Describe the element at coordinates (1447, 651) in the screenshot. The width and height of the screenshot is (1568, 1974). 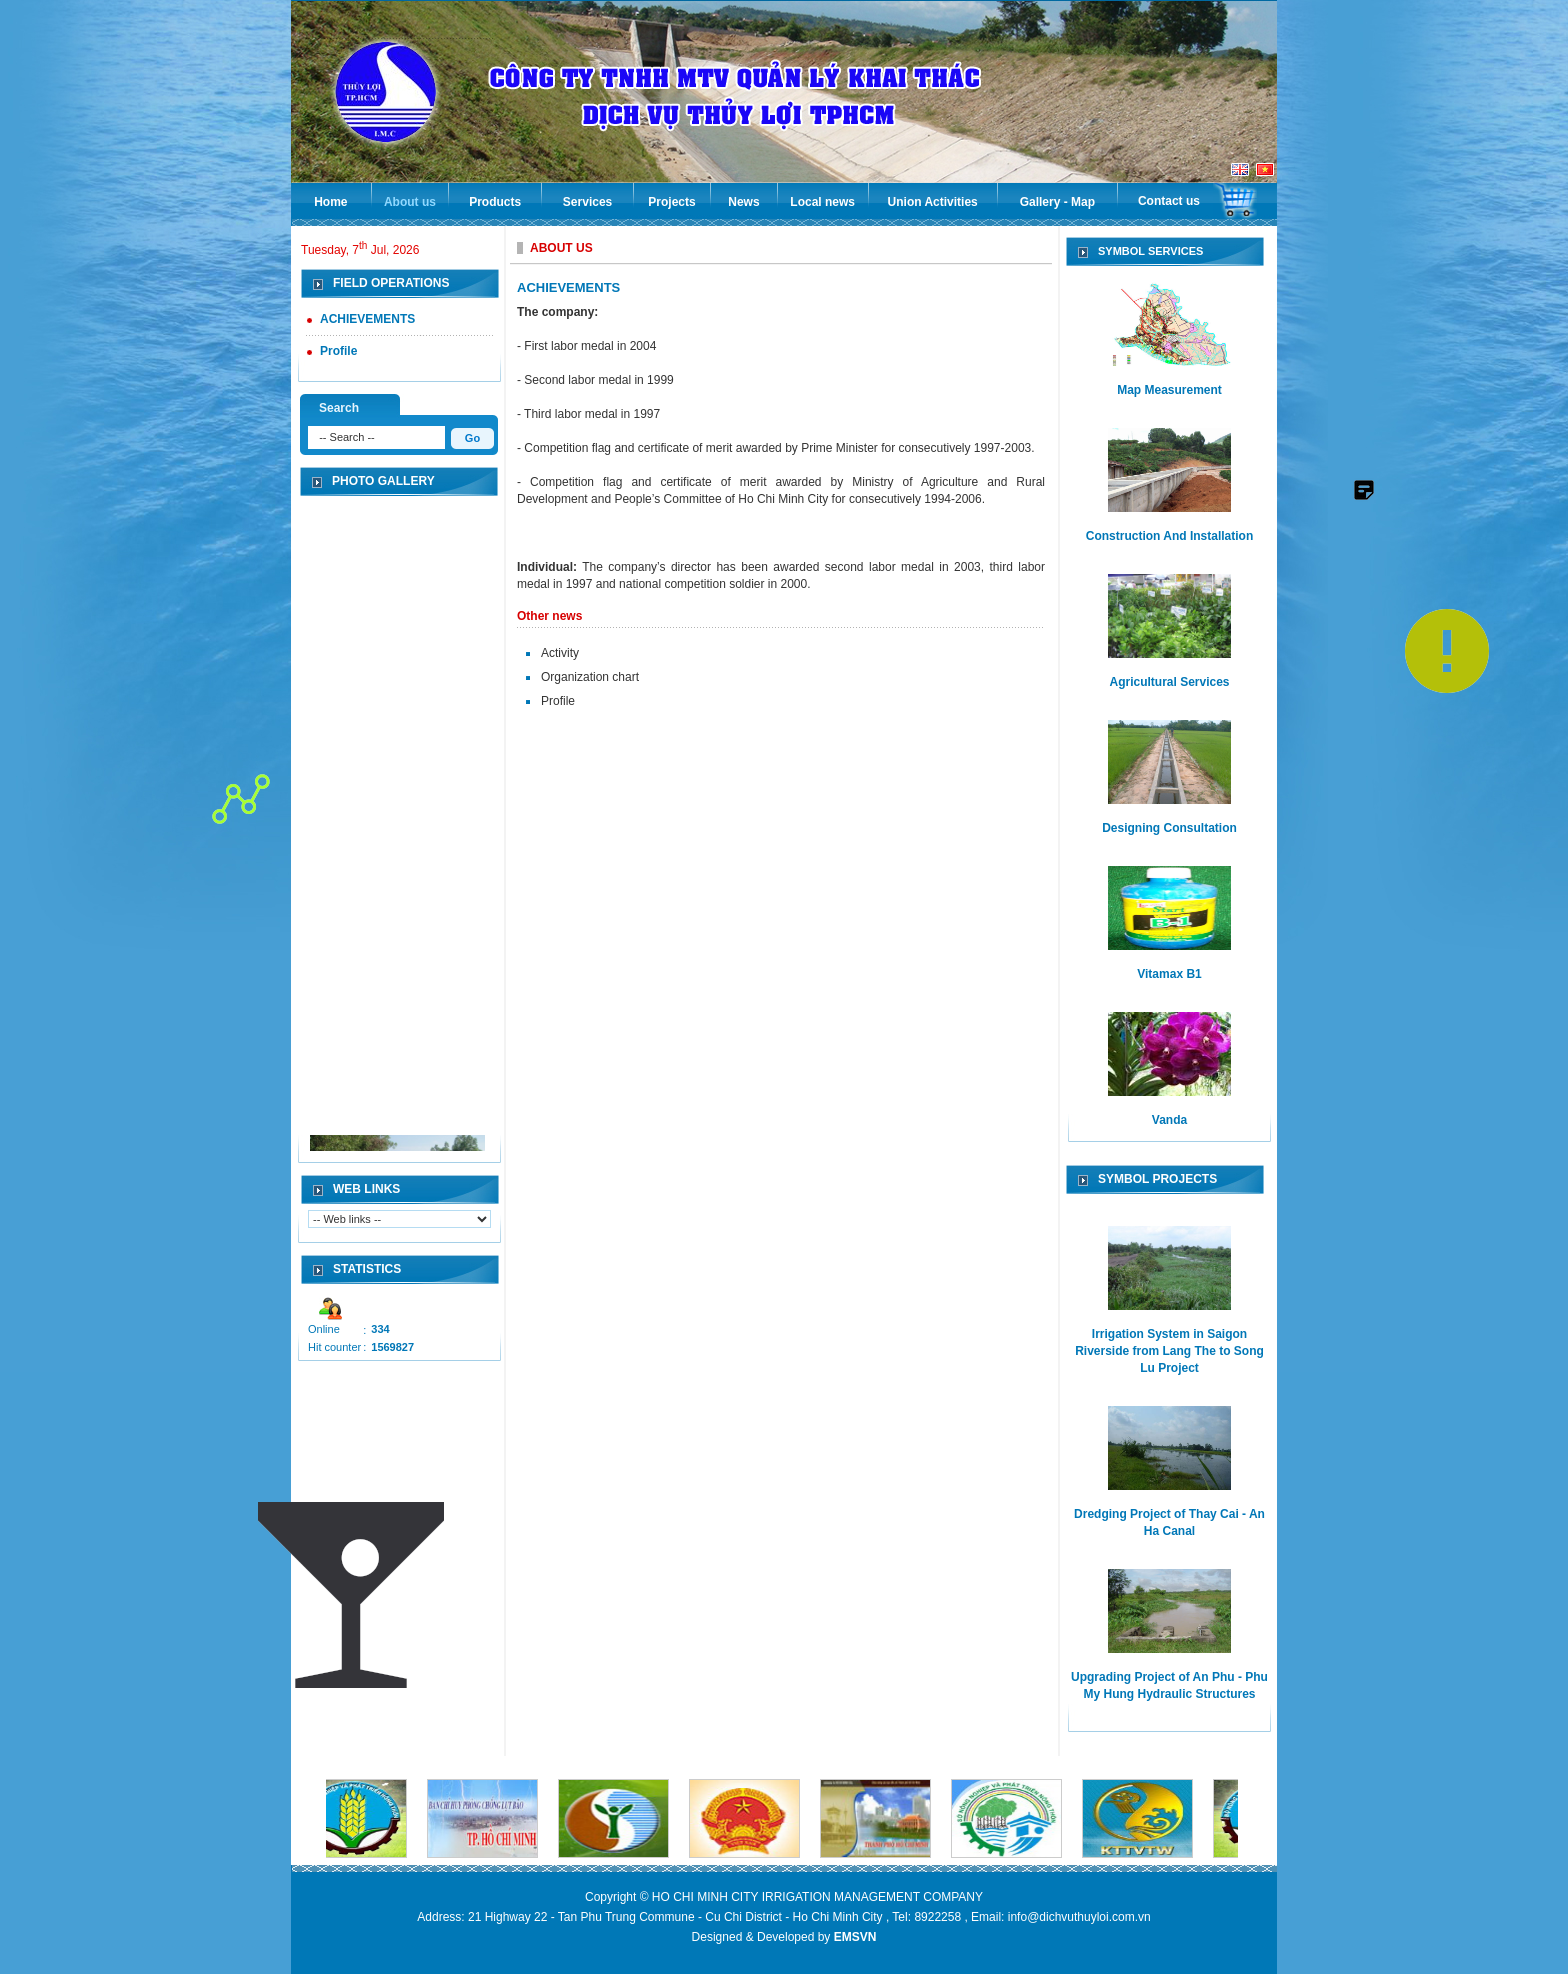
I see `indicates an error or warning state` at that location.